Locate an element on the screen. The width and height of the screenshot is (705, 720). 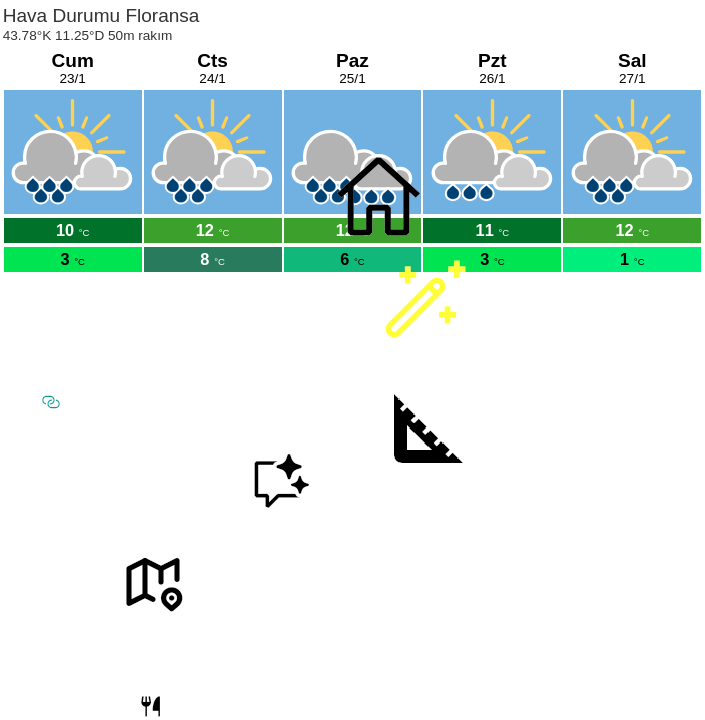
measure area or dimensions is located at coordinates (428, 428).